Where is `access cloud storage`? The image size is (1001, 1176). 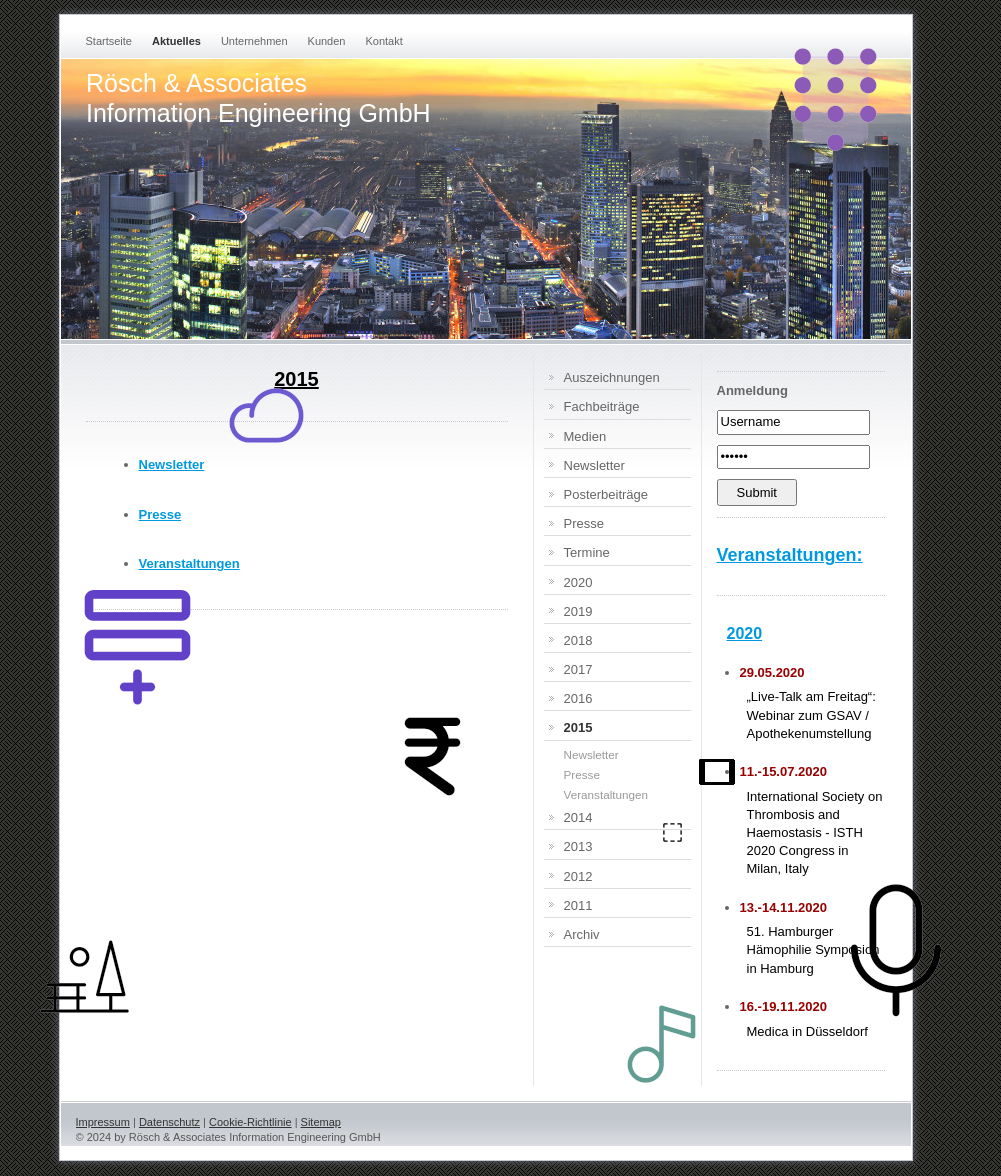
access cloud storage is located at coordinates (266, 415).